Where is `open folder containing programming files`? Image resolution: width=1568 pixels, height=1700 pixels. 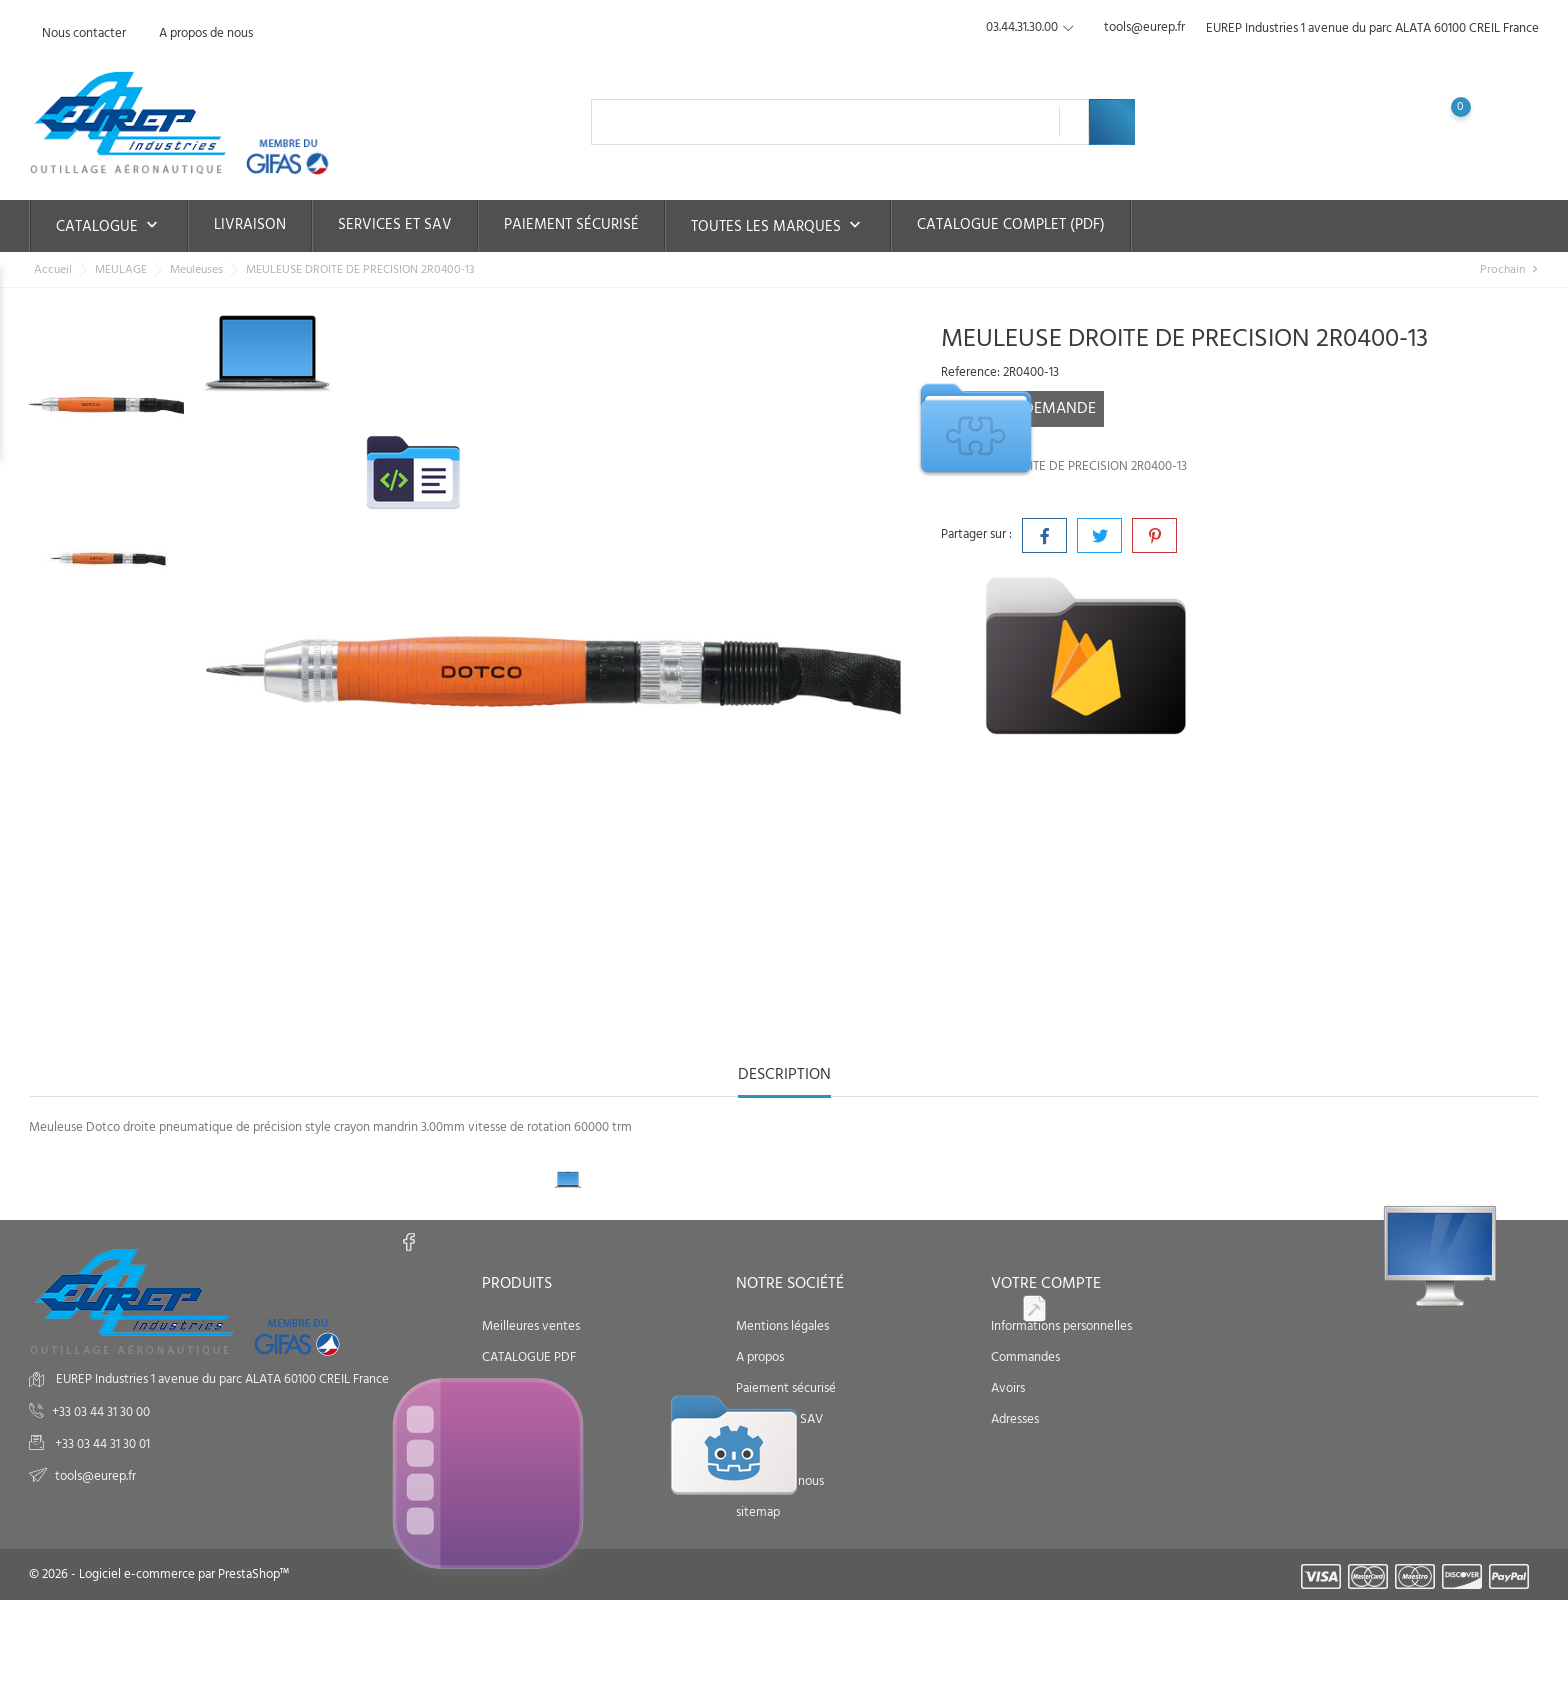
open folder containing programming files is located at coordinates (413, 475).